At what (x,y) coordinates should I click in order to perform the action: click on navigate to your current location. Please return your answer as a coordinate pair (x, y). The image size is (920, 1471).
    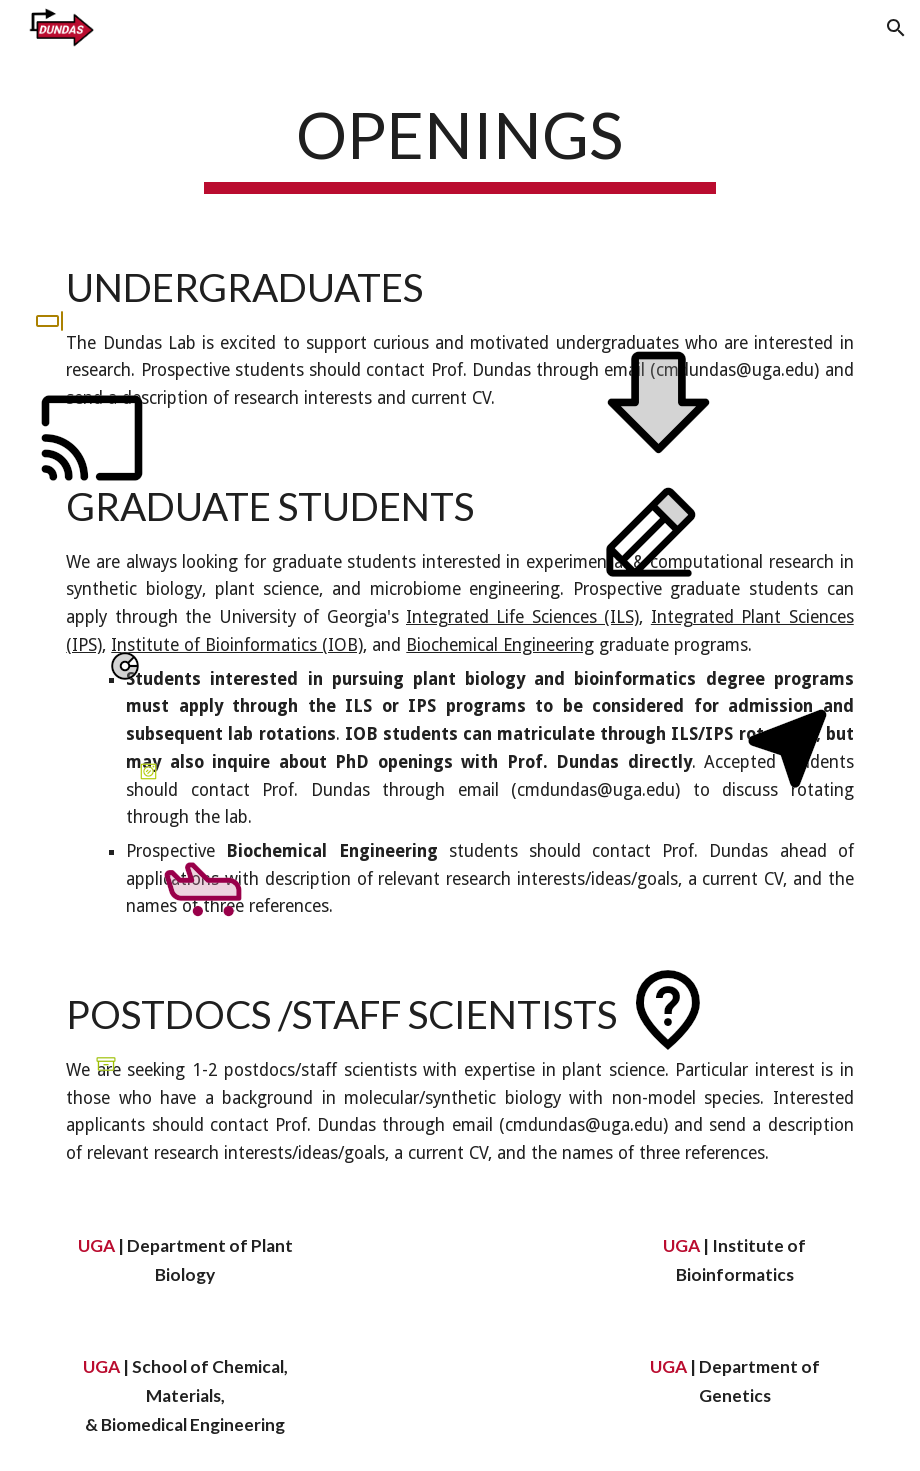
    Looking at the image, I should click on (790, 746).